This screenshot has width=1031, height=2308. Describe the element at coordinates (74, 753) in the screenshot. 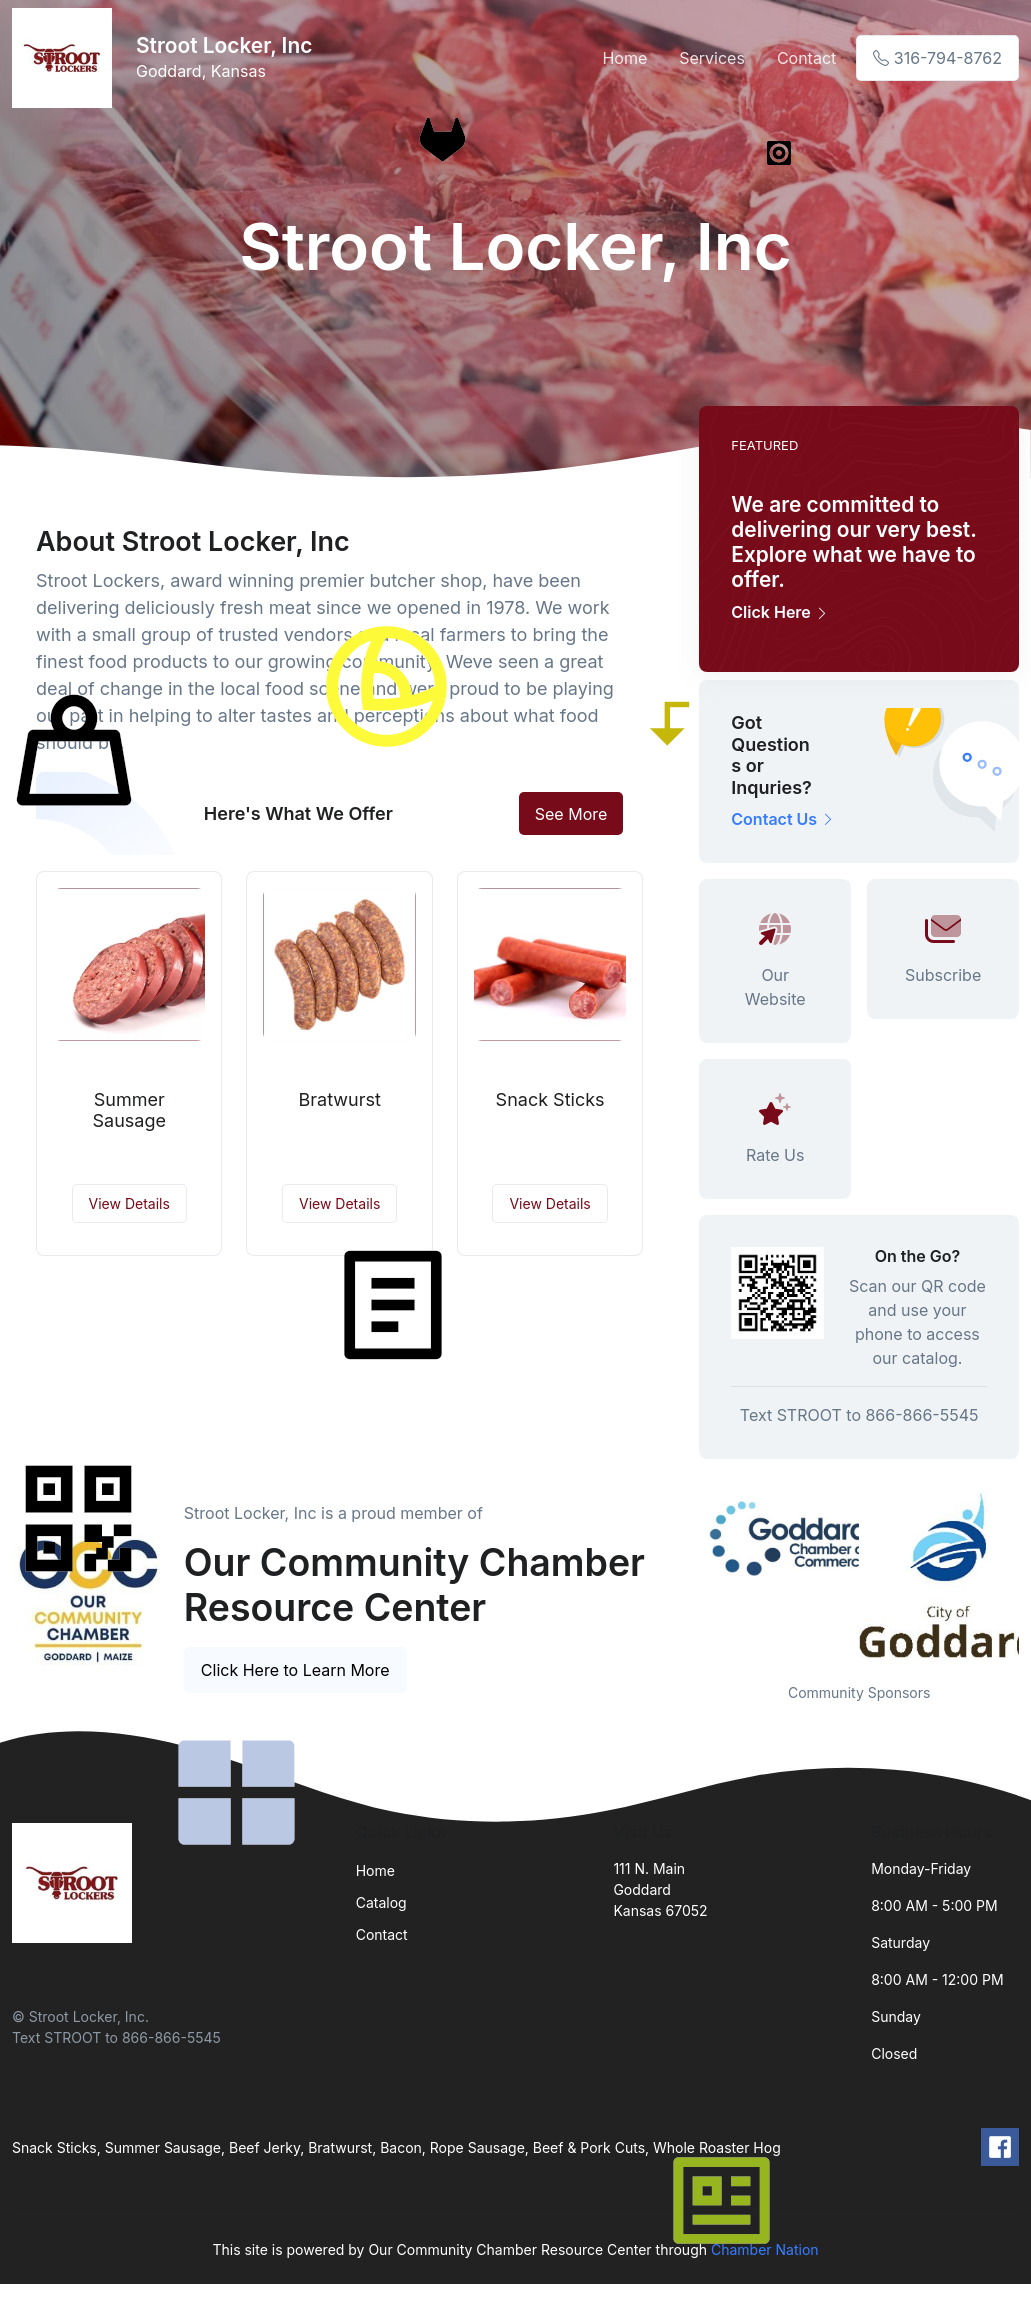

I see `view item weight or mass` at that location.